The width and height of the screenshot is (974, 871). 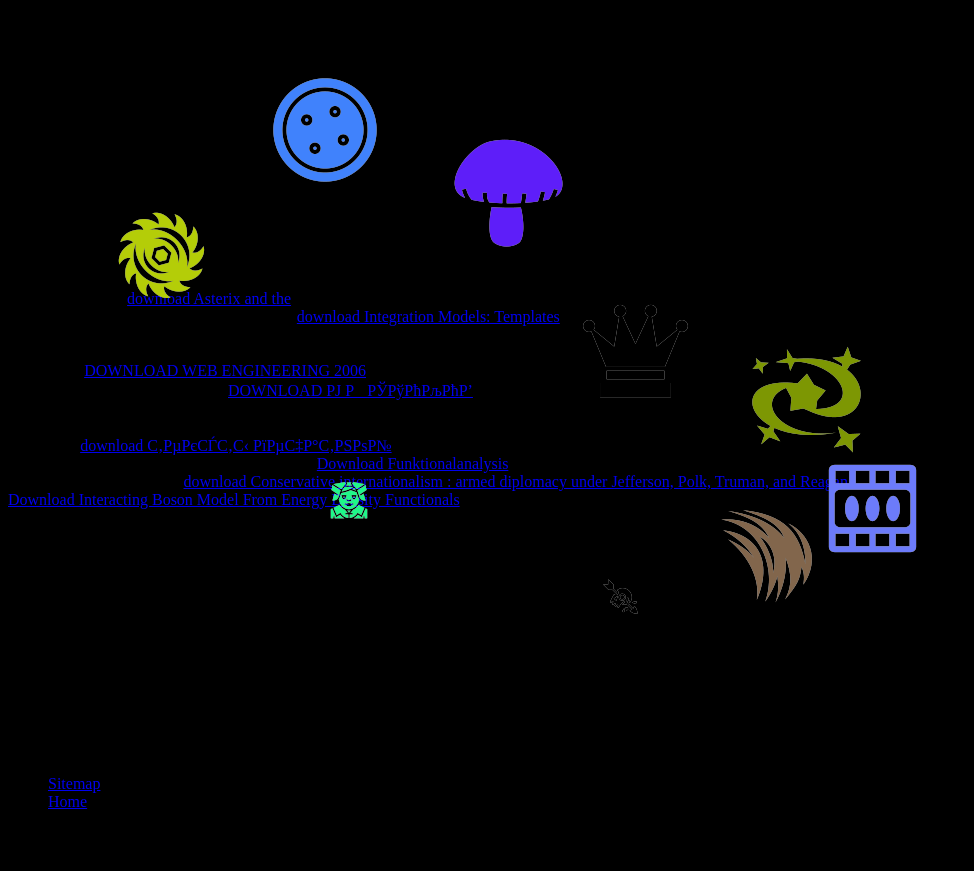 What do you see at coordinates (806, 398) in the screenshot?
I see `activate special ability or power-up` at bounding box center [806, 398].